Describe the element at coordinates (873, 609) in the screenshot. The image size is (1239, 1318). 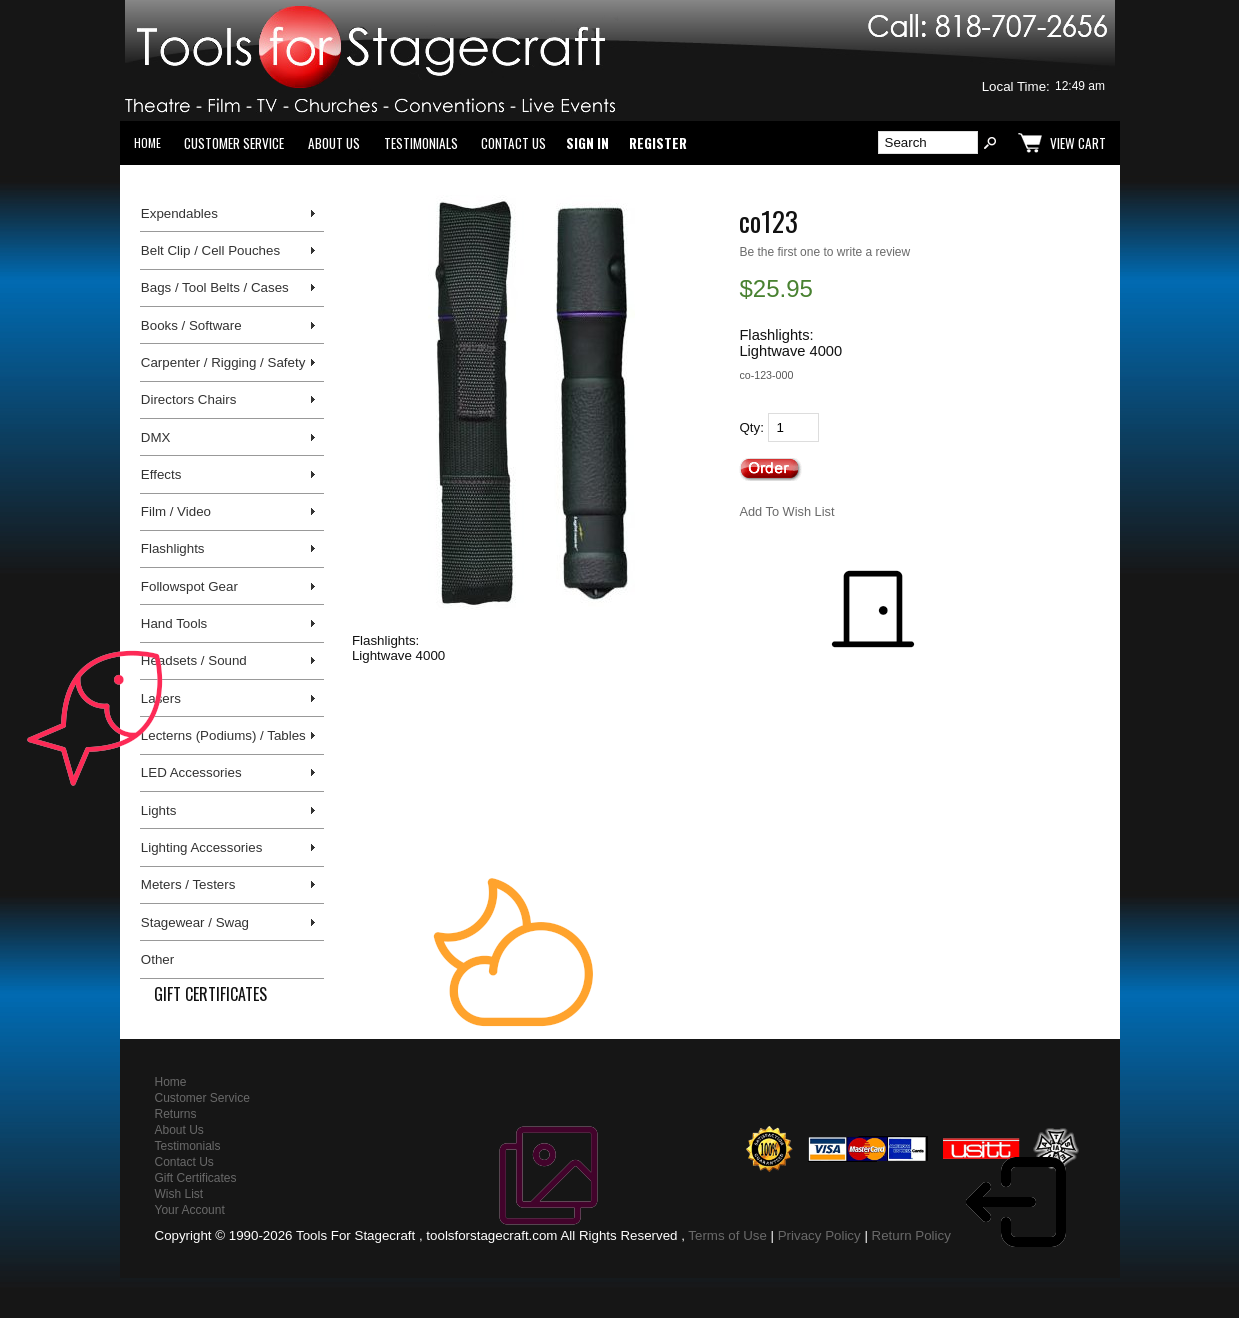
I see `exit or log out of the application` at that location.